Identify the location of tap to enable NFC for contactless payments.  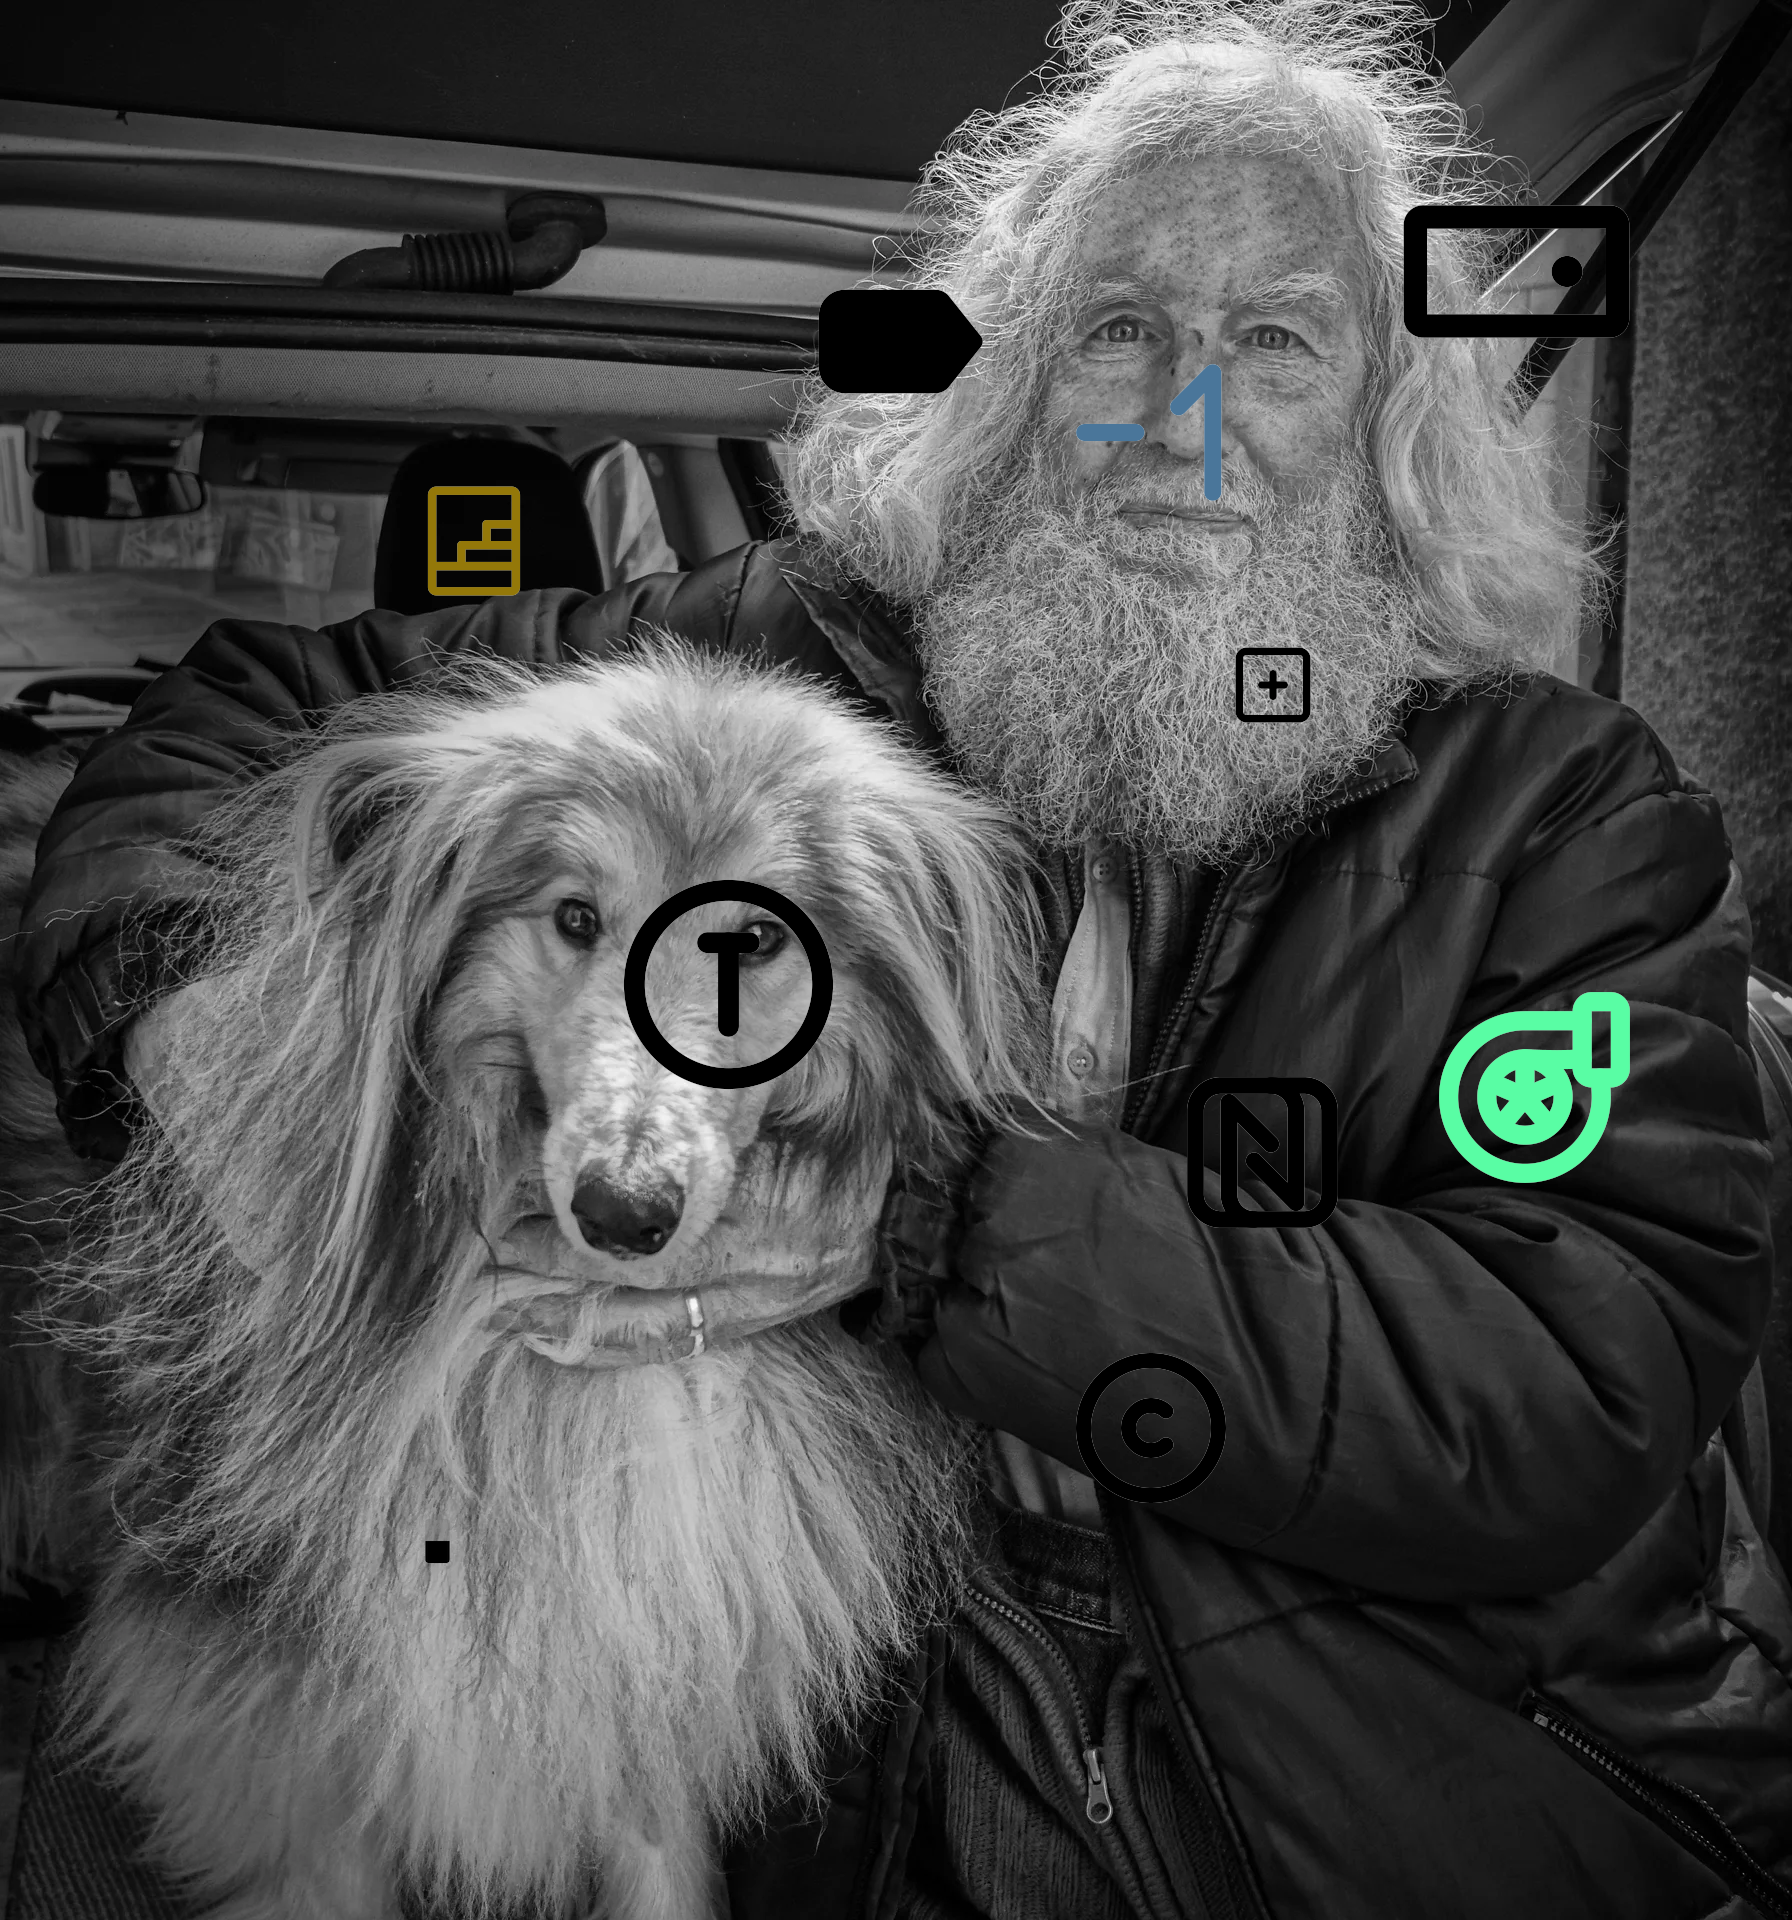
(1262, 1152).